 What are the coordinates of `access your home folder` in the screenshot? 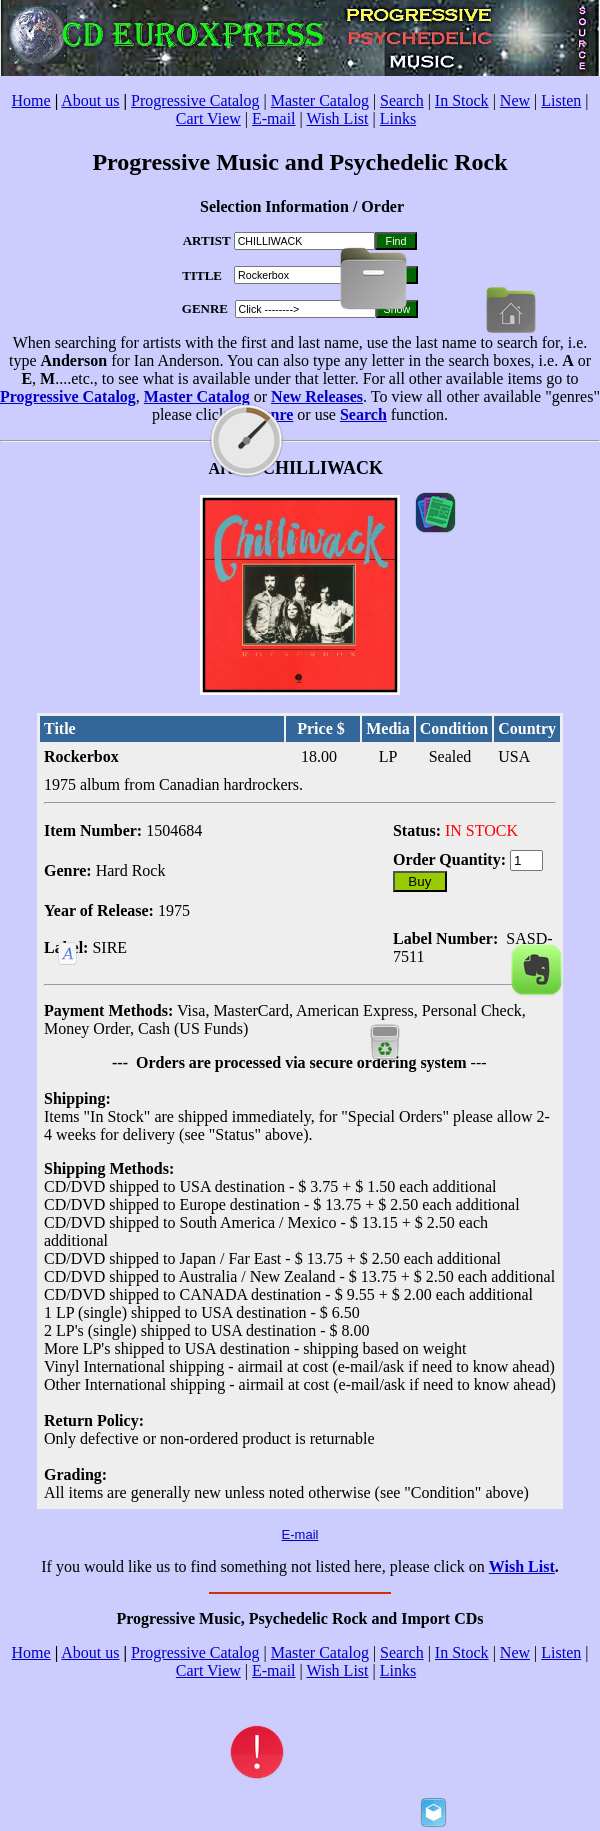 It's located at (511, 310).